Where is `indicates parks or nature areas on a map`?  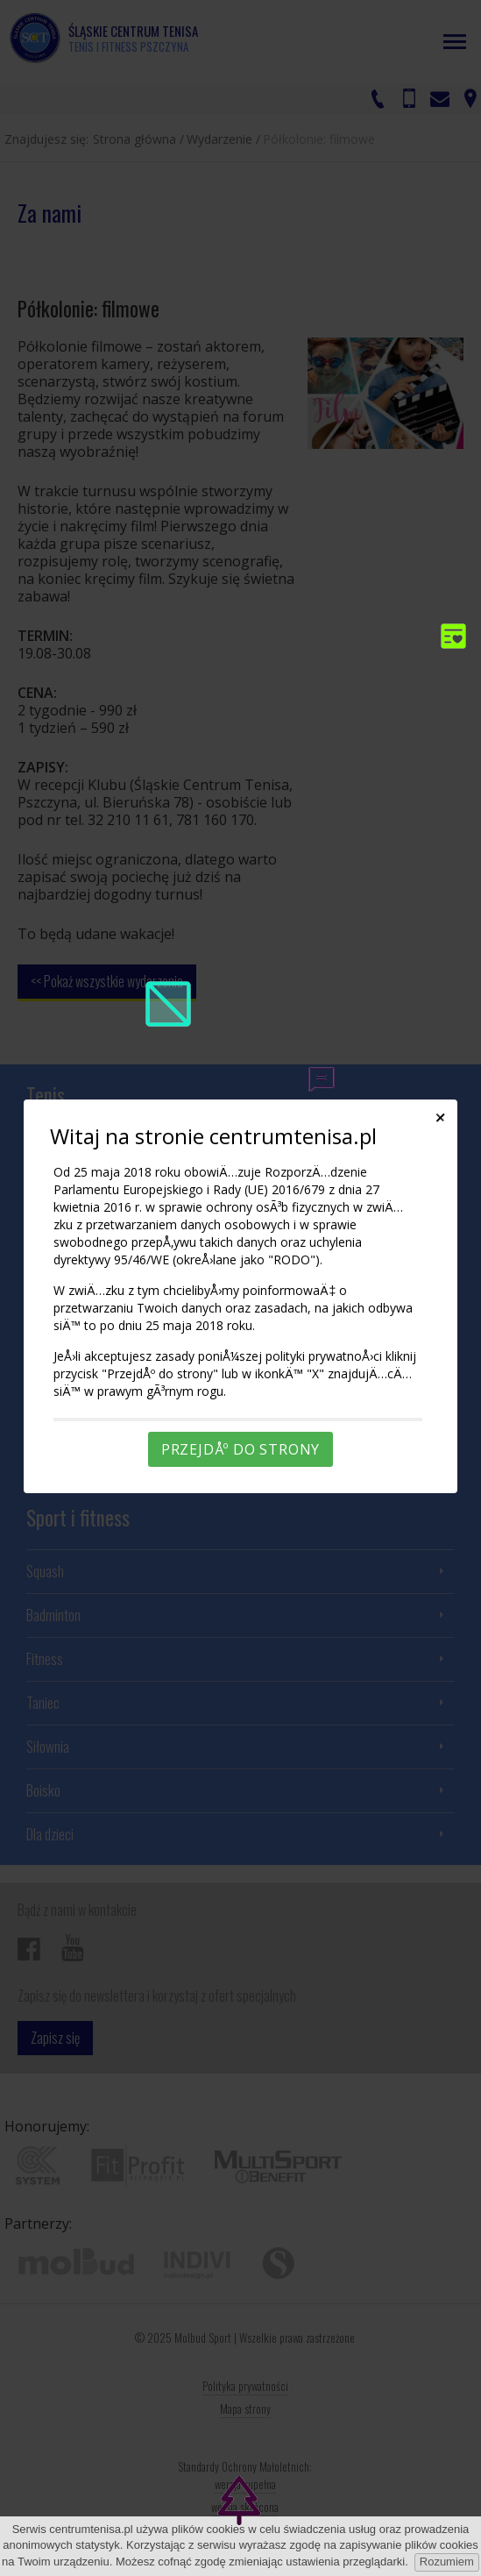 indicates parks or nature areas on a map is located at coordinates (239, 2501).